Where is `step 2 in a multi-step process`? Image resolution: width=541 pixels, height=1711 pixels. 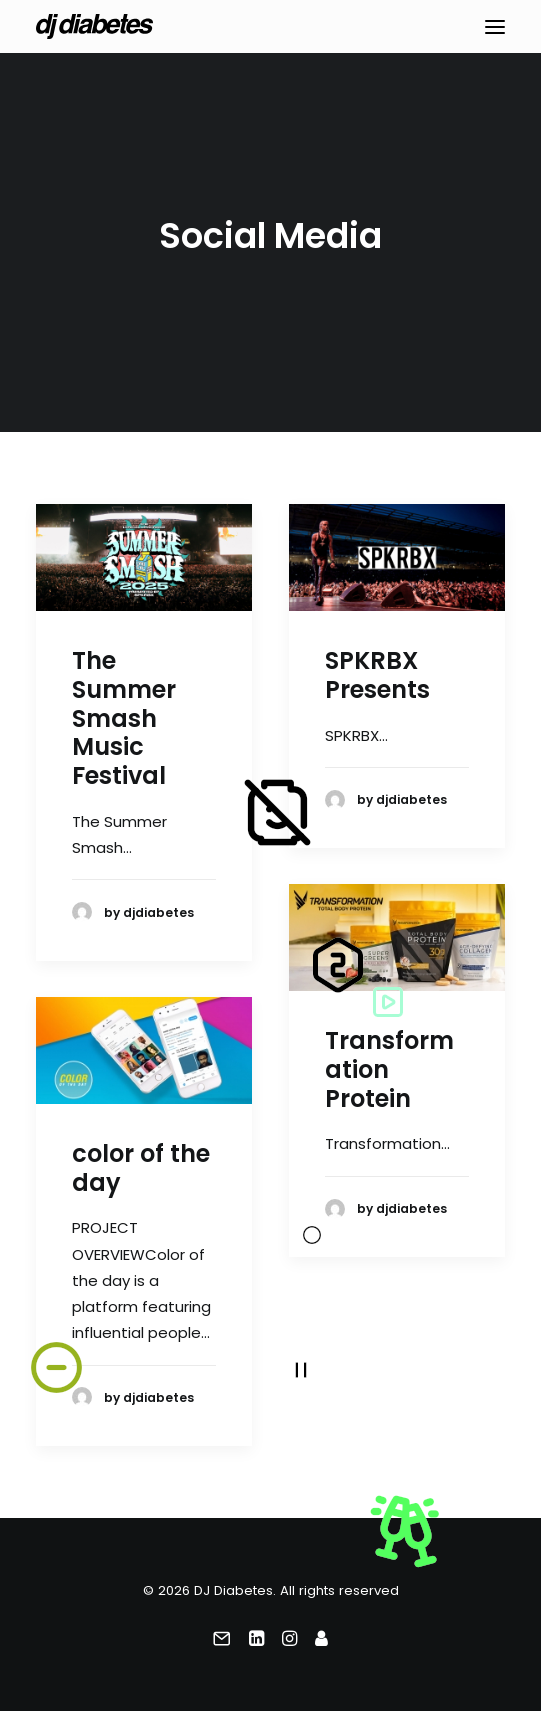
step 2 in a multi-step process is located at coordinates (338, 965).